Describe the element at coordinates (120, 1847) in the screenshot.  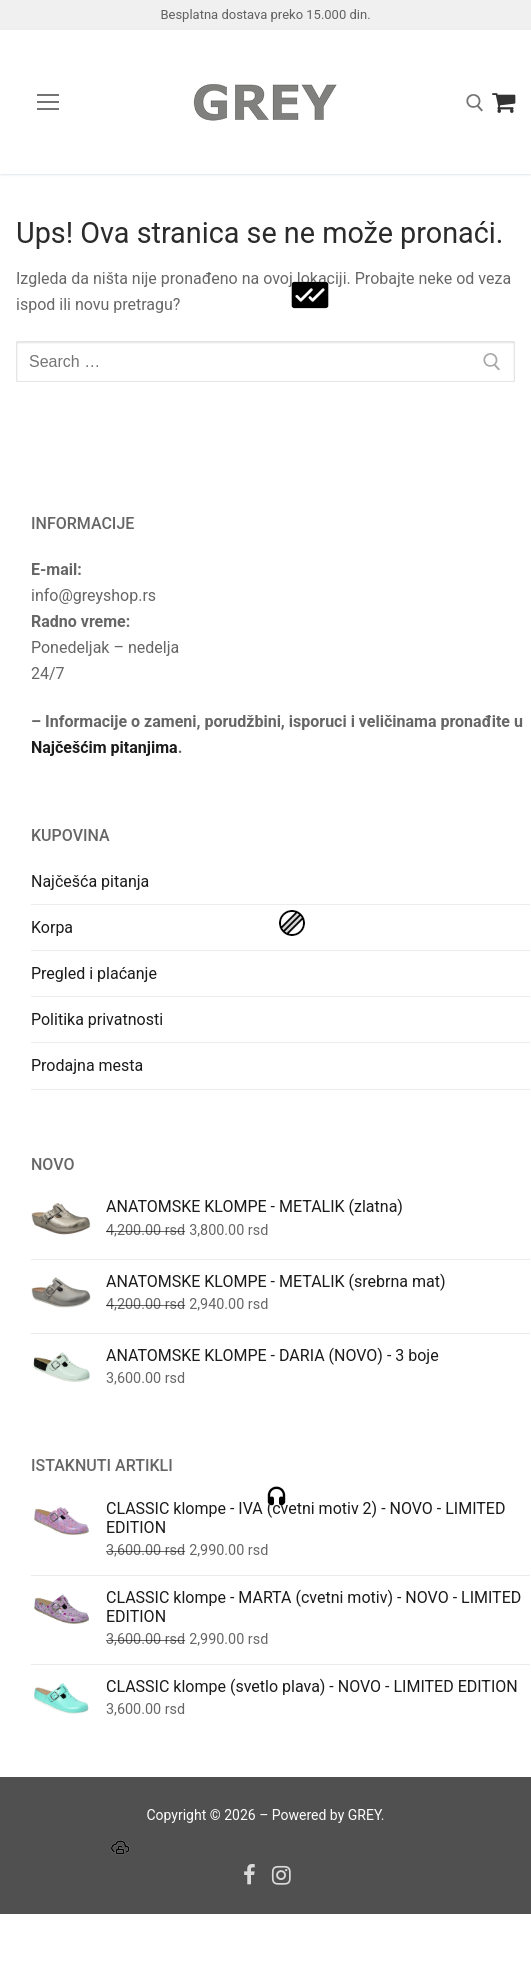
I see `cloud storage with unlocked security` at that location.